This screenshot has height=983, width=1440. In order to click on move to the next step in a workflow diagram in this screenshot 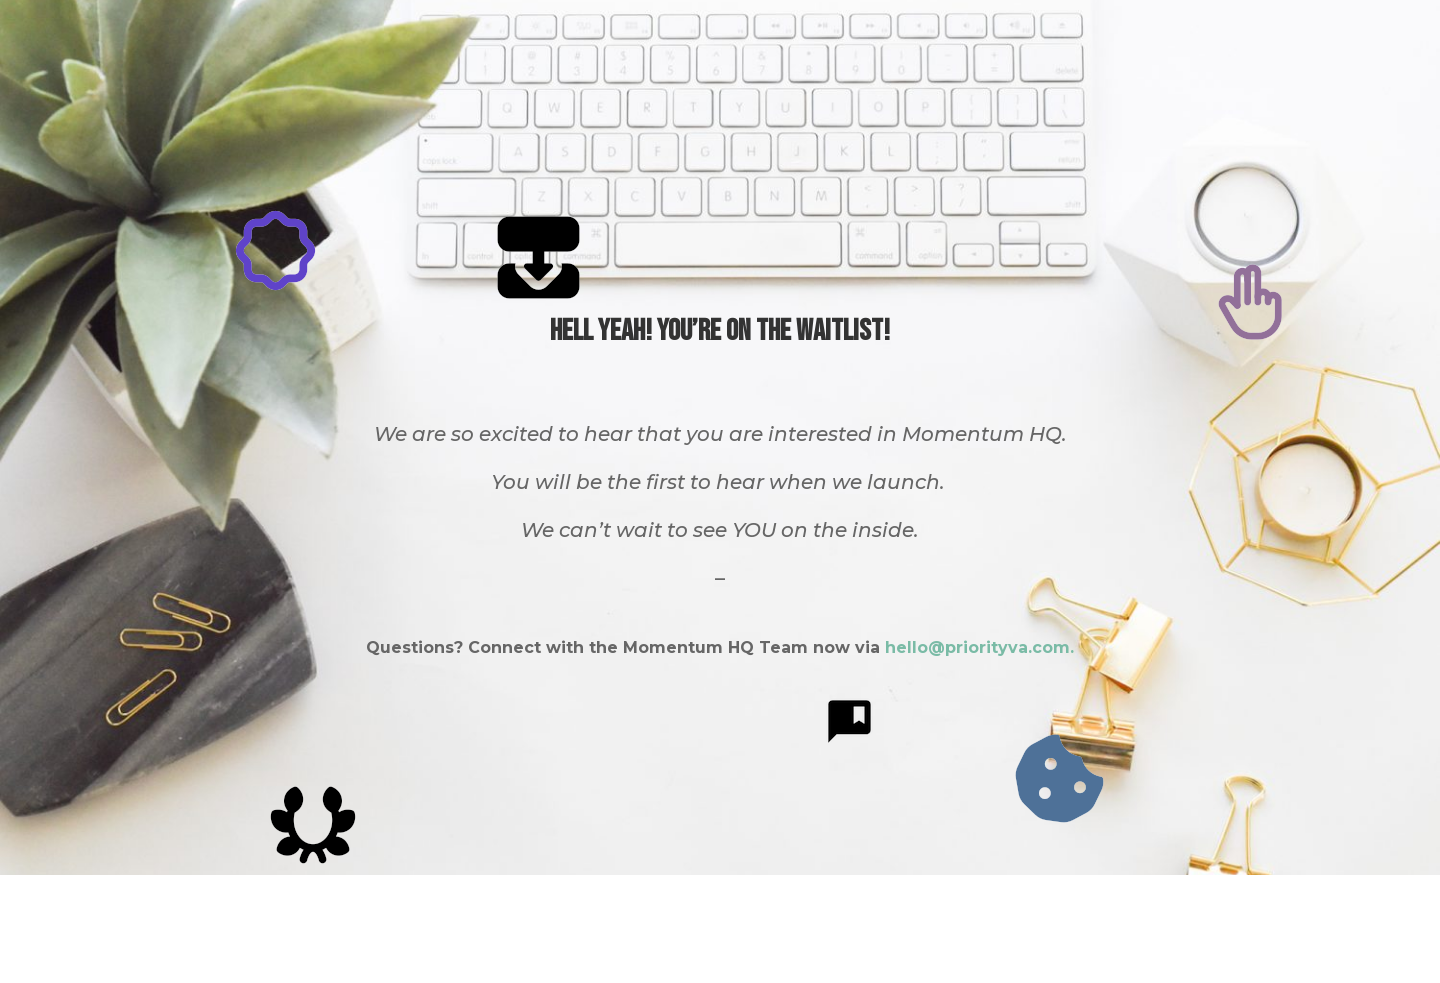, I will do `click(538, 257)`.